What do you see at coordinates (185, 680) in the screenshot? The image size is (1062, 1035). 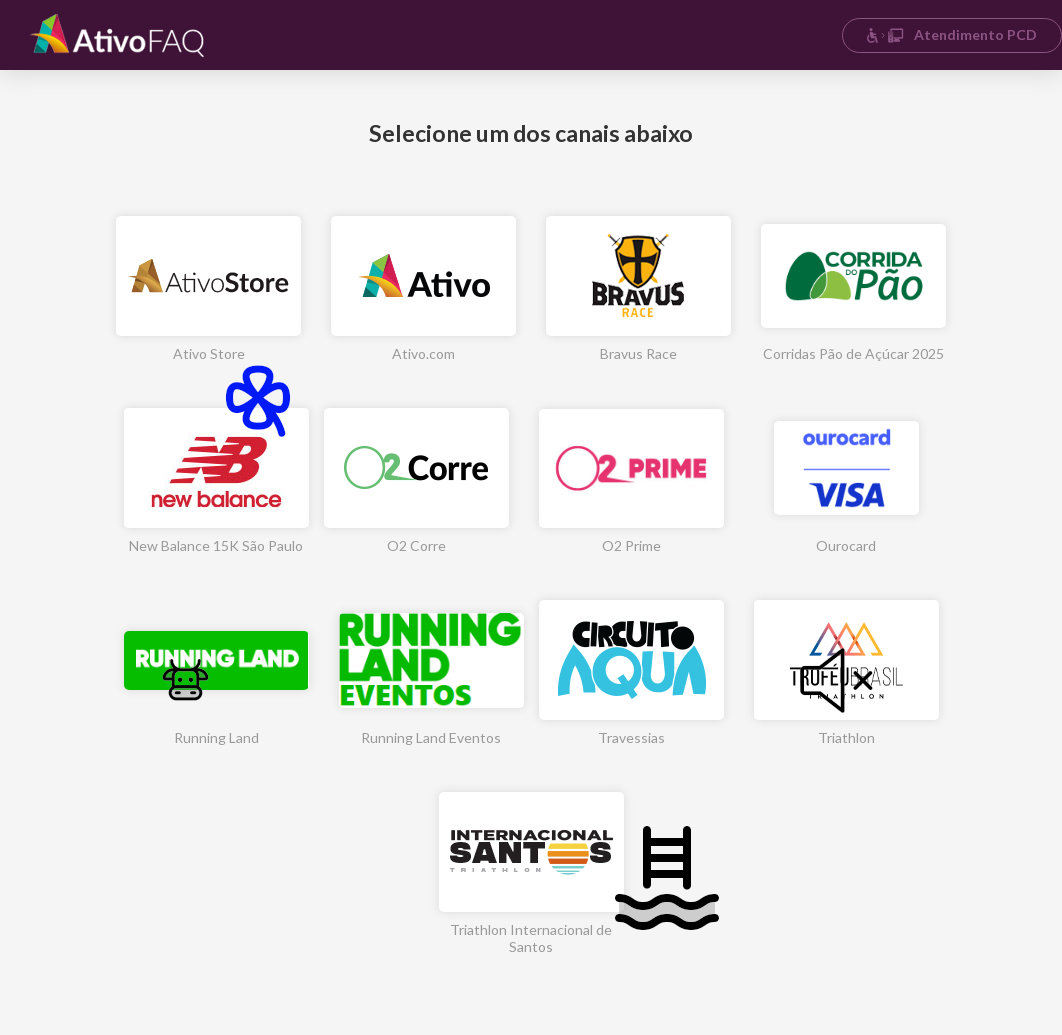 I see `browse farm or agricultural content` at bounding box center [185, 680].